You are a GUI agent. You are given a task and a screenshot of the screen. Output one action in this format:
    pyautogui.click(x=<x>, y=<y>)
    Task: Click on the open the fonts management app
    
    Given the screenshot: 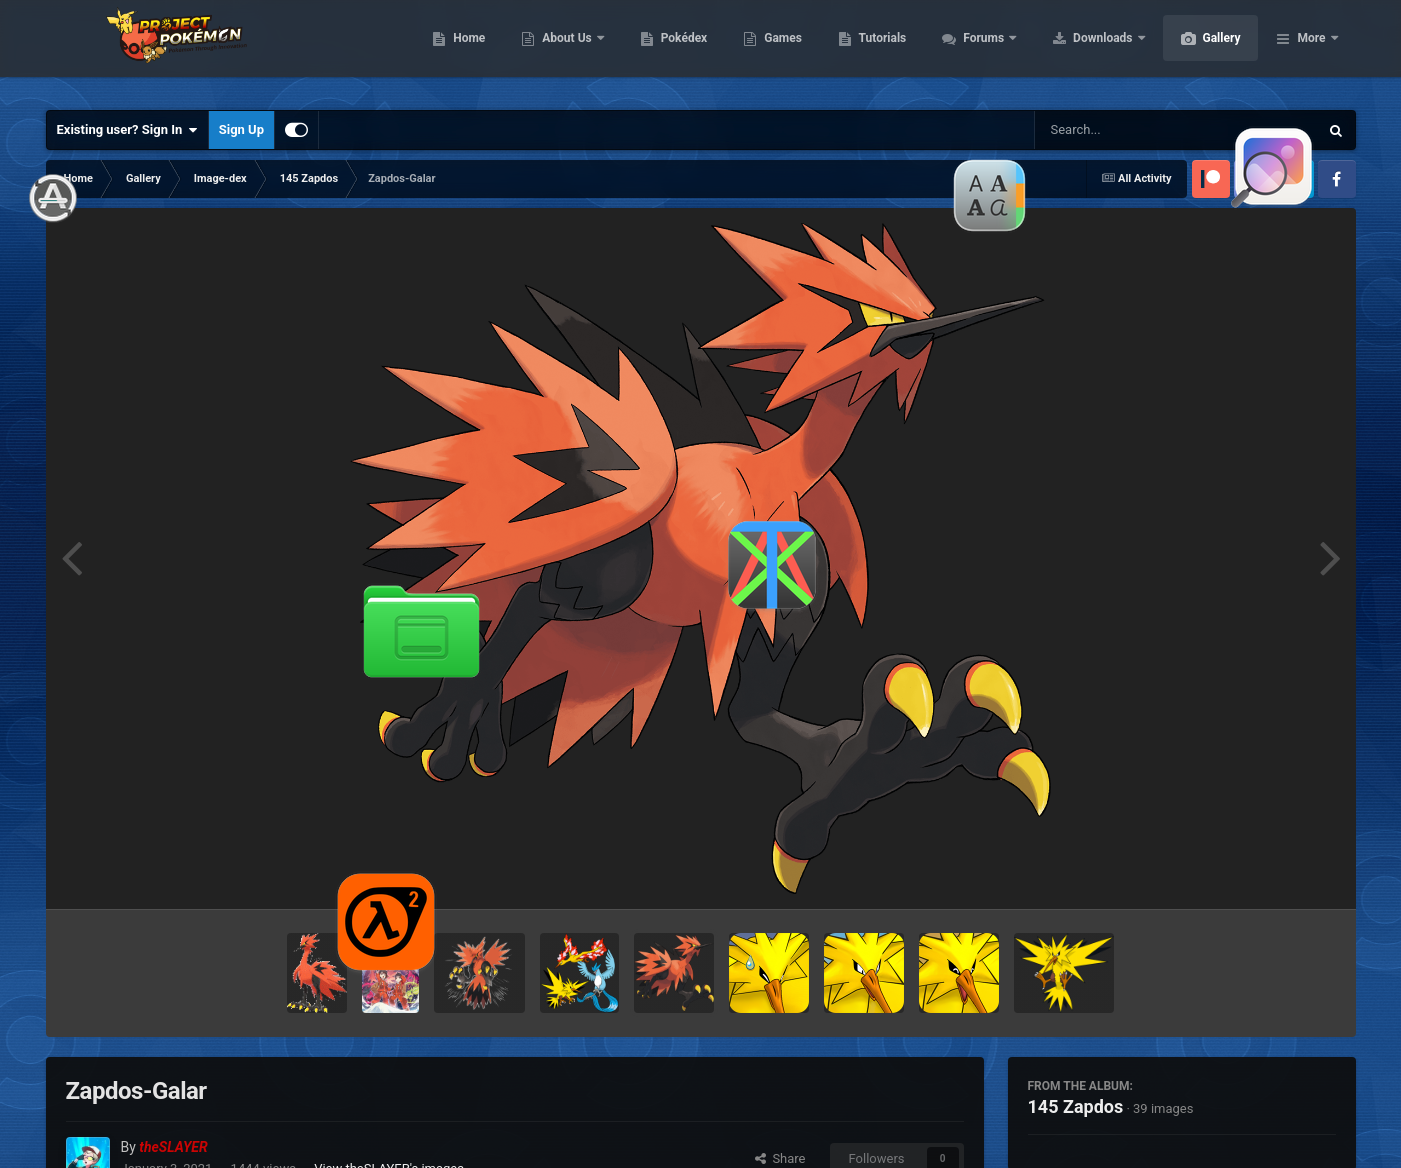 What is the action you would take?
    pyautogui.click(x=989, y=195)
    